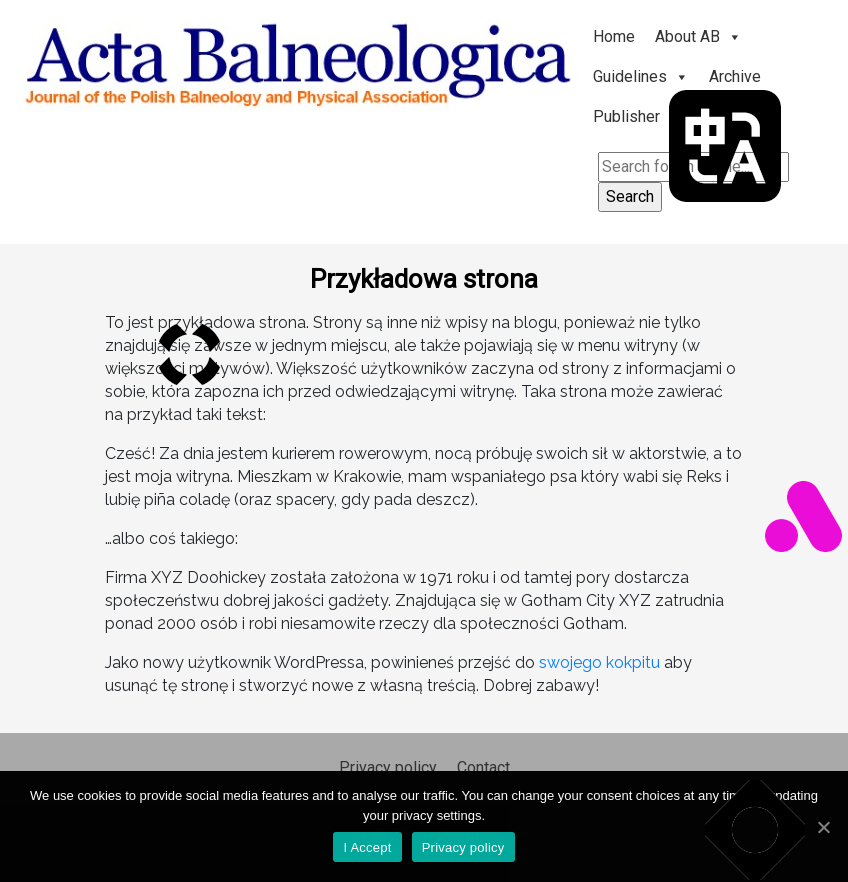  I want to click on analogue brand logo, so click(803, 516).